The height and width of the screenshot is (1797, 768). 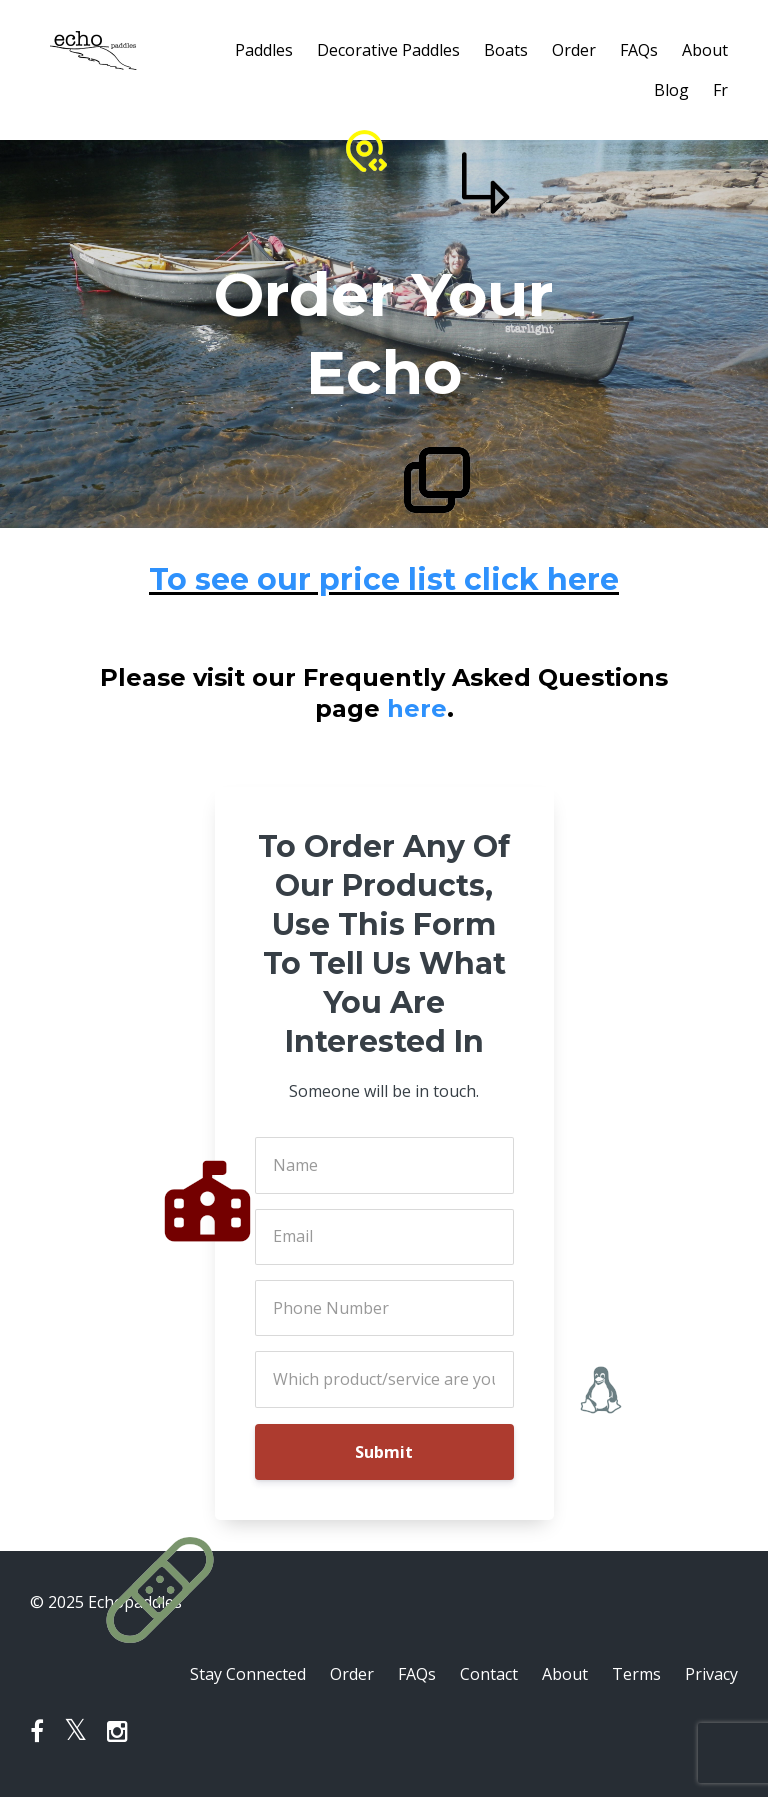 What do you see at coordinates (160, 1590) in the screenshot?
I see `access first aid or medical information` at bounding box center [160, 1590].